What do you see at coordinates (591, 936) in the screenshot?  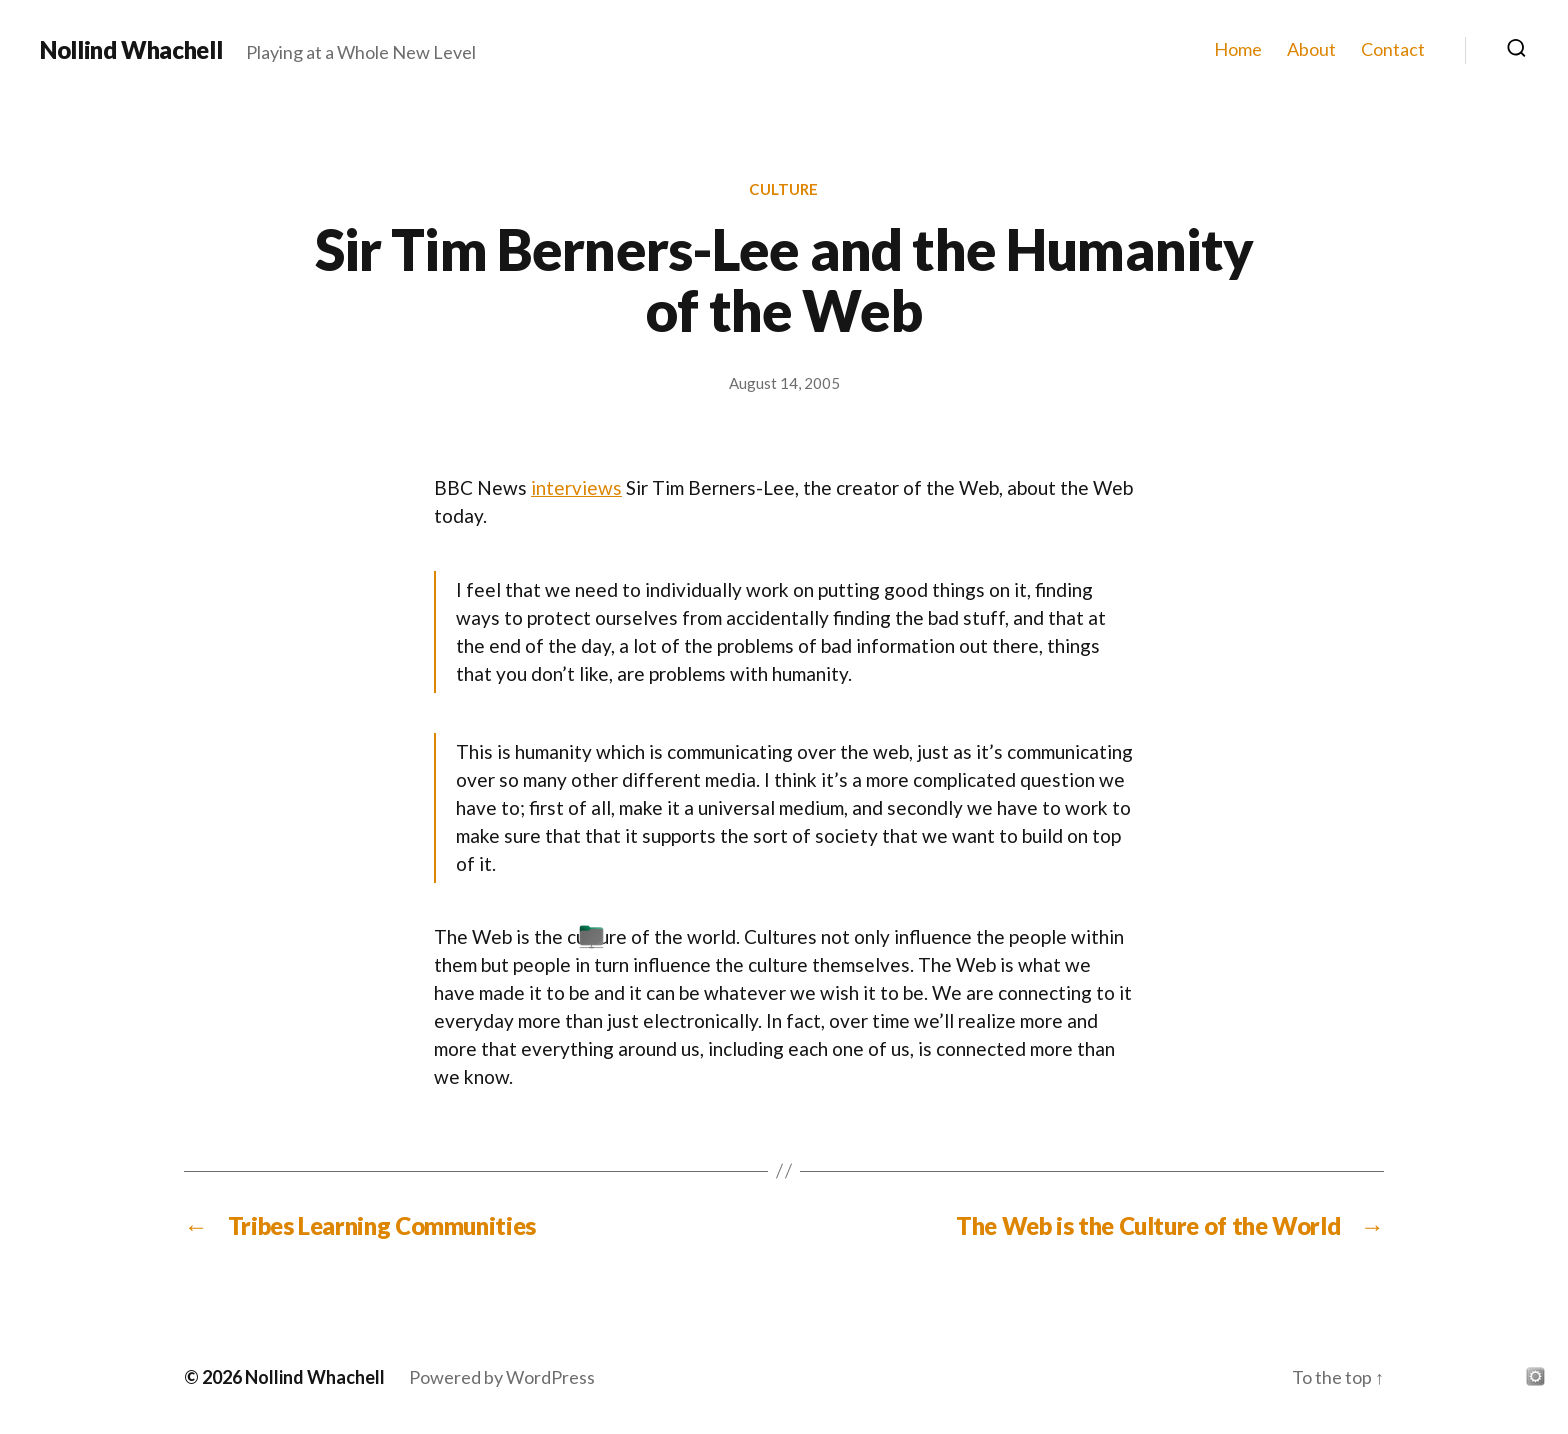 I see `access files stored on a remote server` at bounding box center [591, 936].